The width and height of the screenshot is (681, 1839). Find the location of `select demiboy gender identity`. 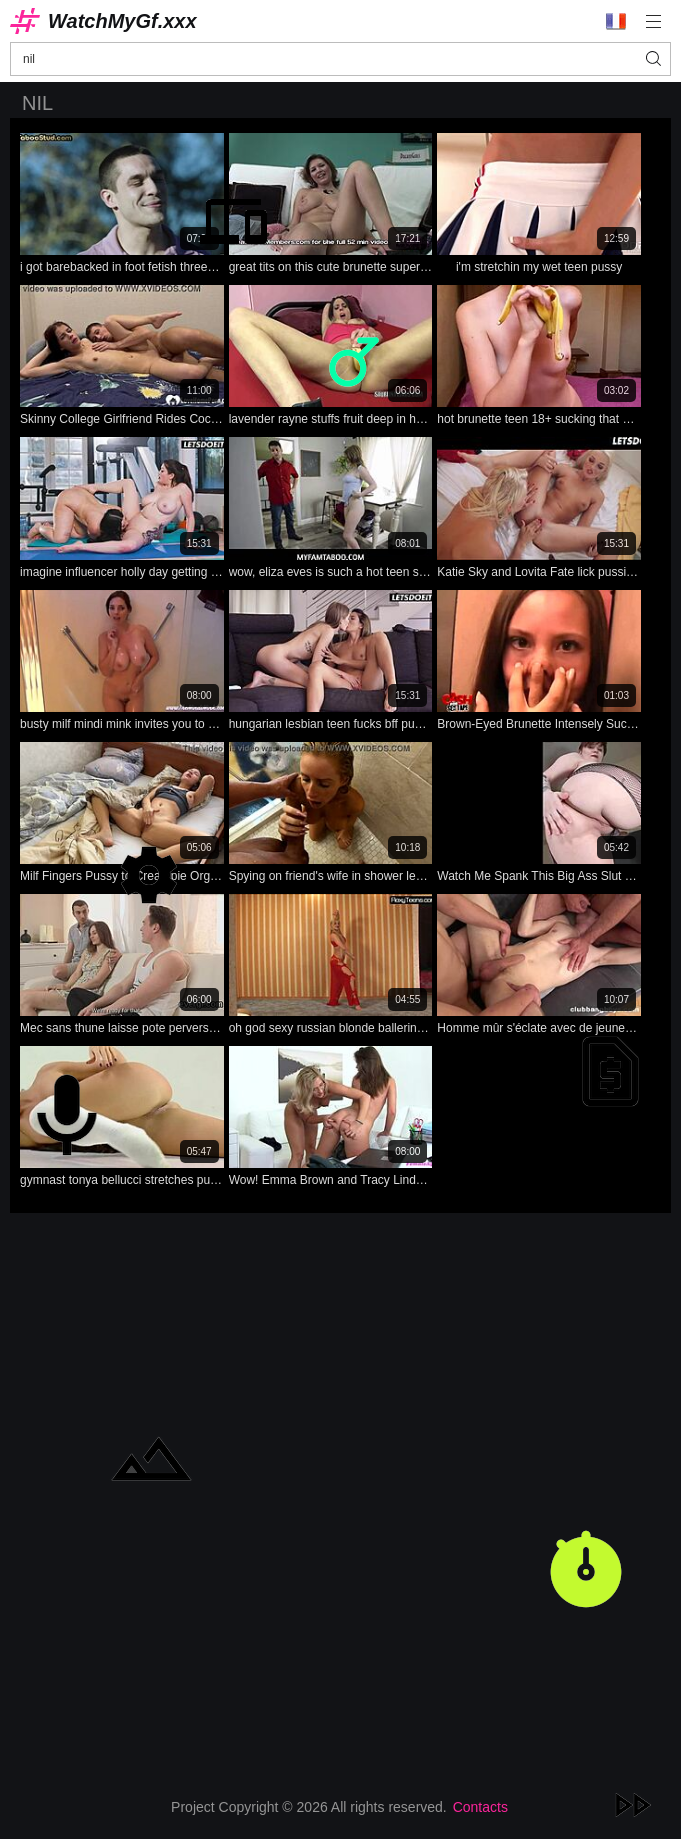

select demiboy gender identity is located at coordinates (354, 362).